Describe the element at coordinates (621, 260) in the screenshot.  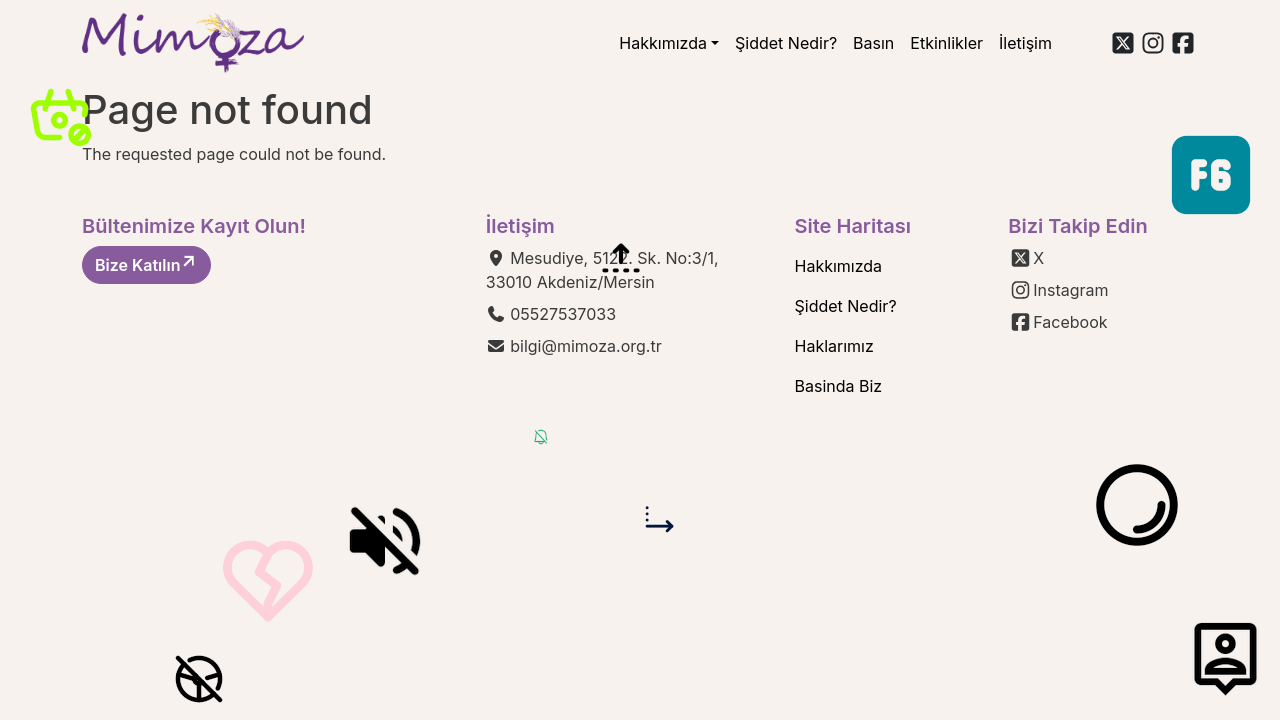
I see `collapse content upward` at that location.